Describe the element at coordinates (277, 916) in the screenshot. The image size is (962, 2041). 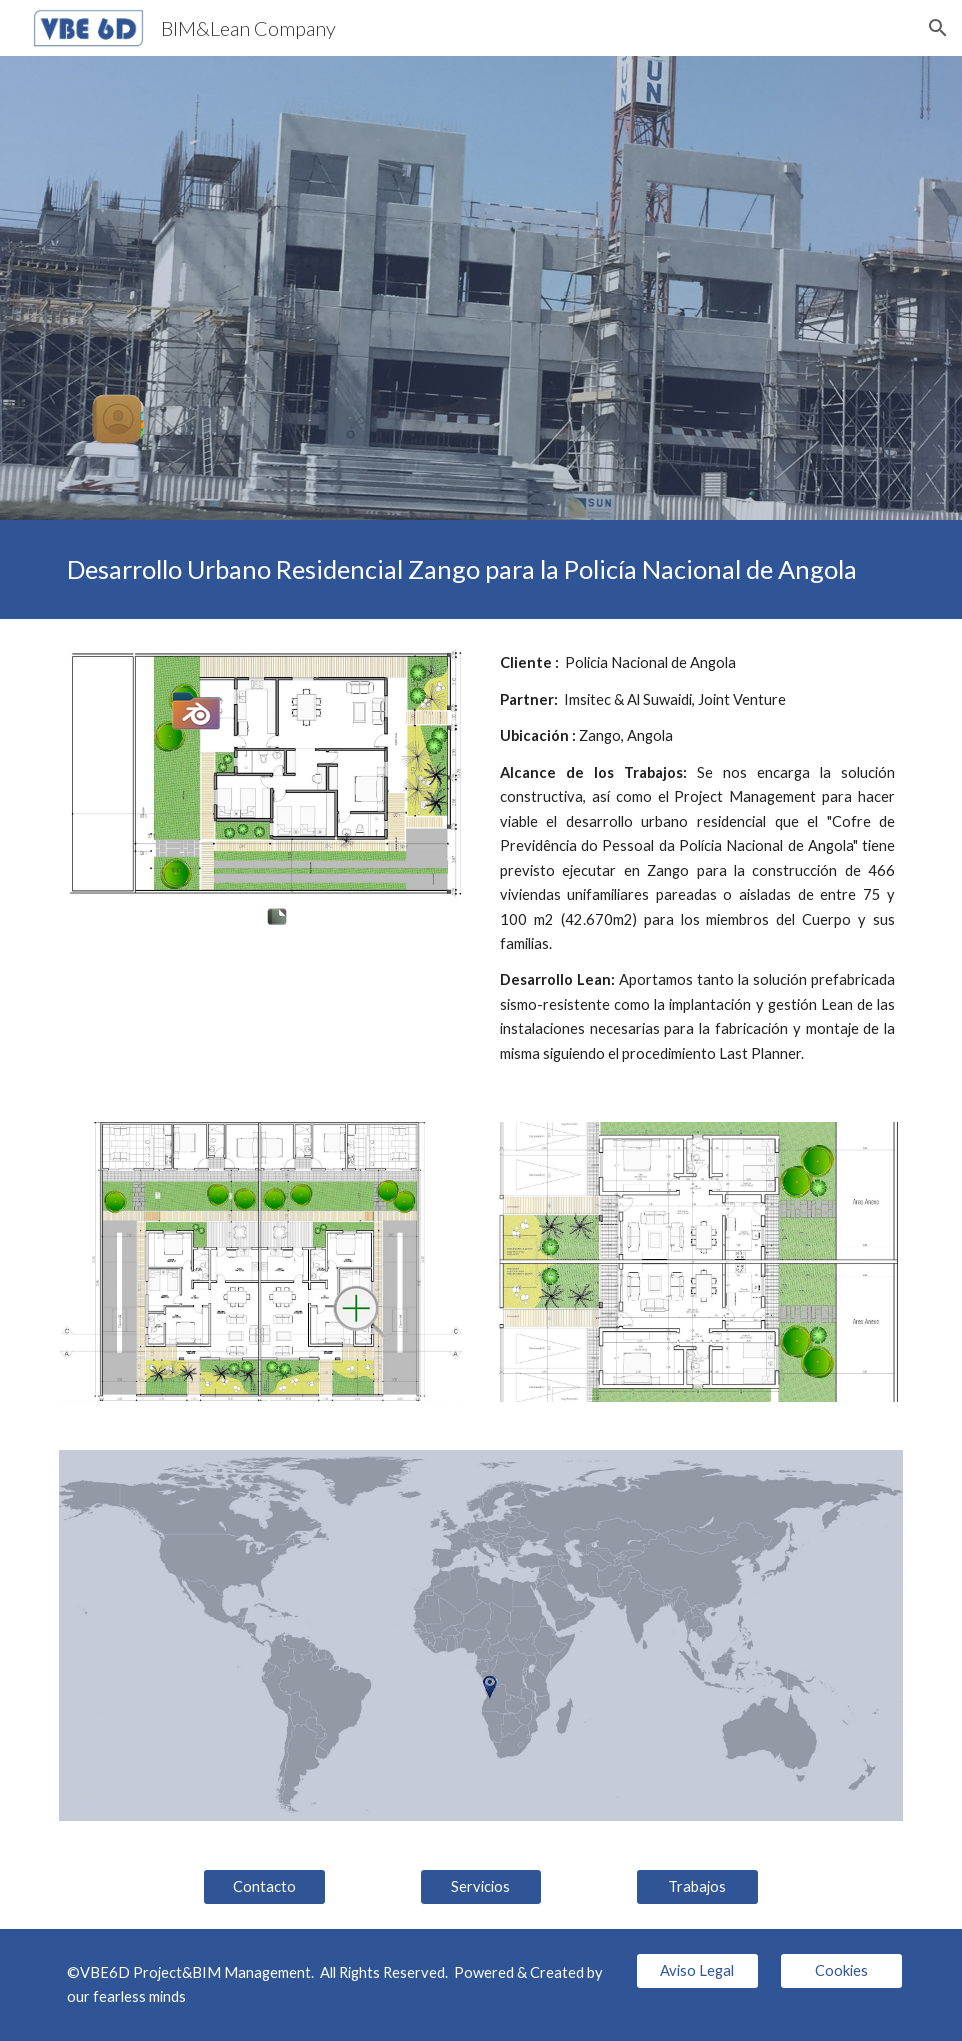
I see `change desktop wallpaper settings` at that location.